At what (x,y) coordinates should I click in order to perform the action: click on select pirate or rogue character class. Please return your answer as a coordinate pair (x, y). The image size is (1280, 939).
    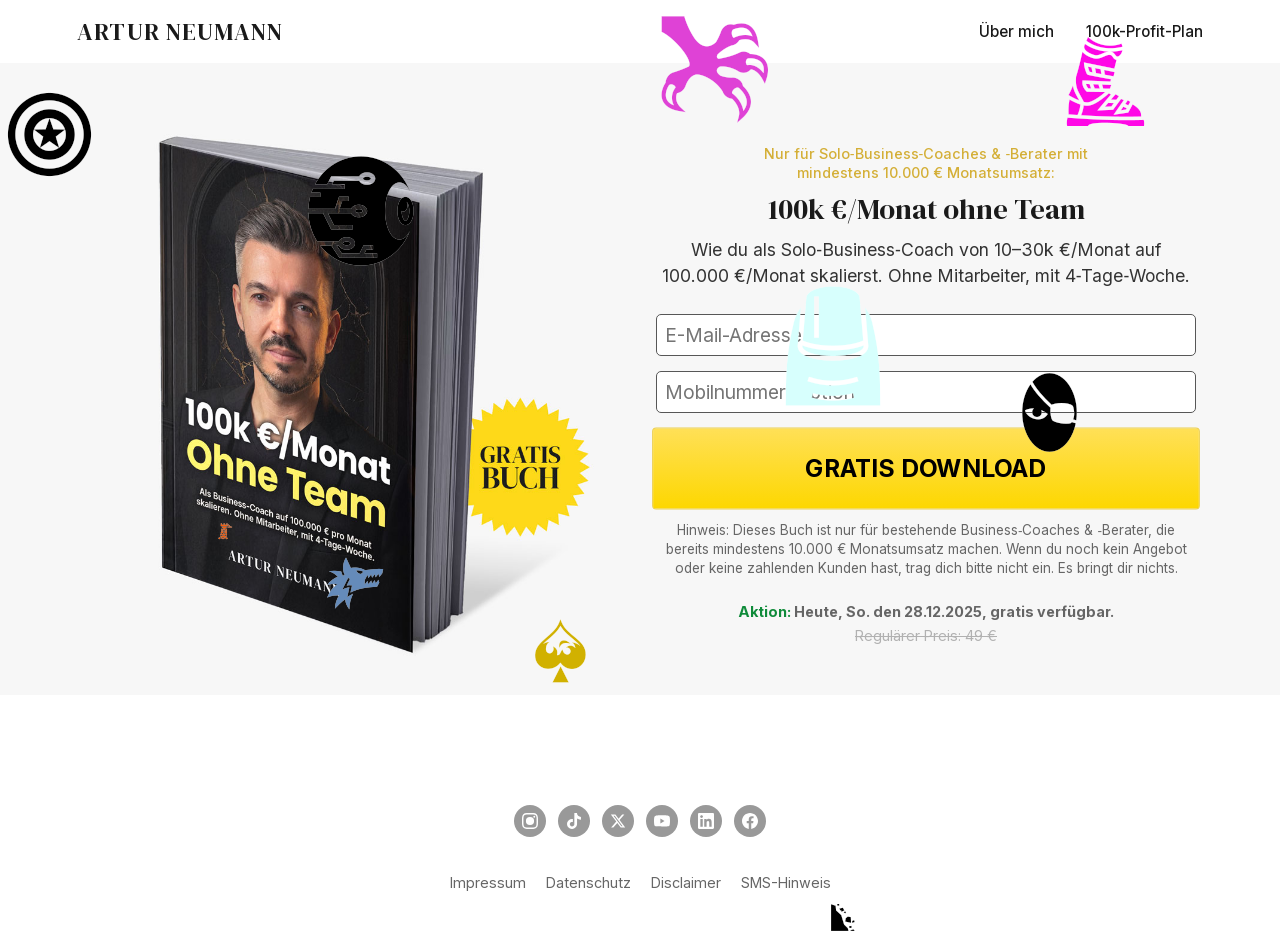
    Looking at the image, I should click on (1049, 412).